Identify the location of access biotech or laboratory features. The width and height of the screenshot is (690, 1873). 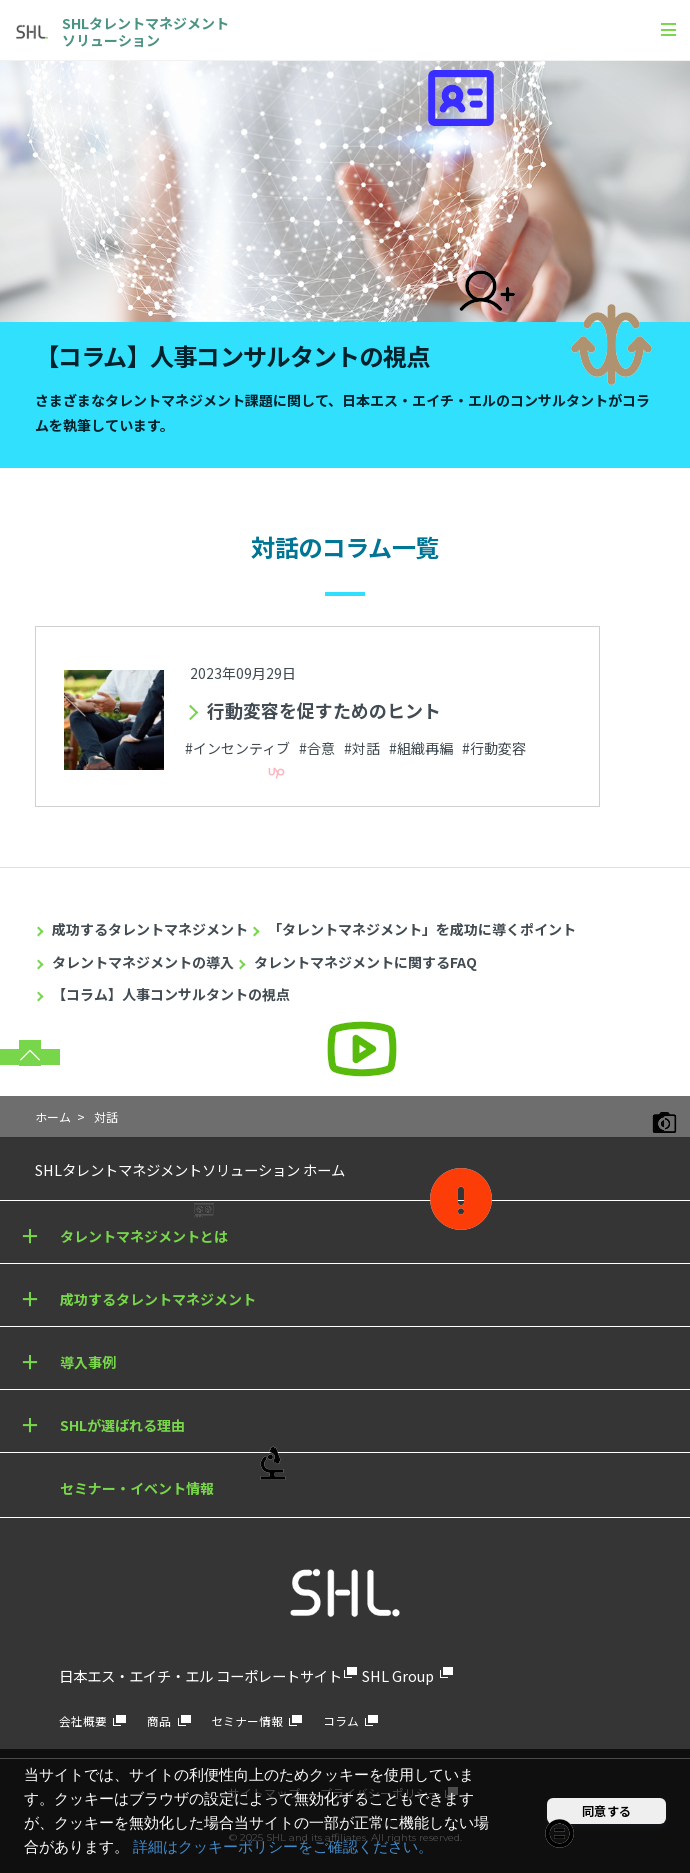
(273, 1464).